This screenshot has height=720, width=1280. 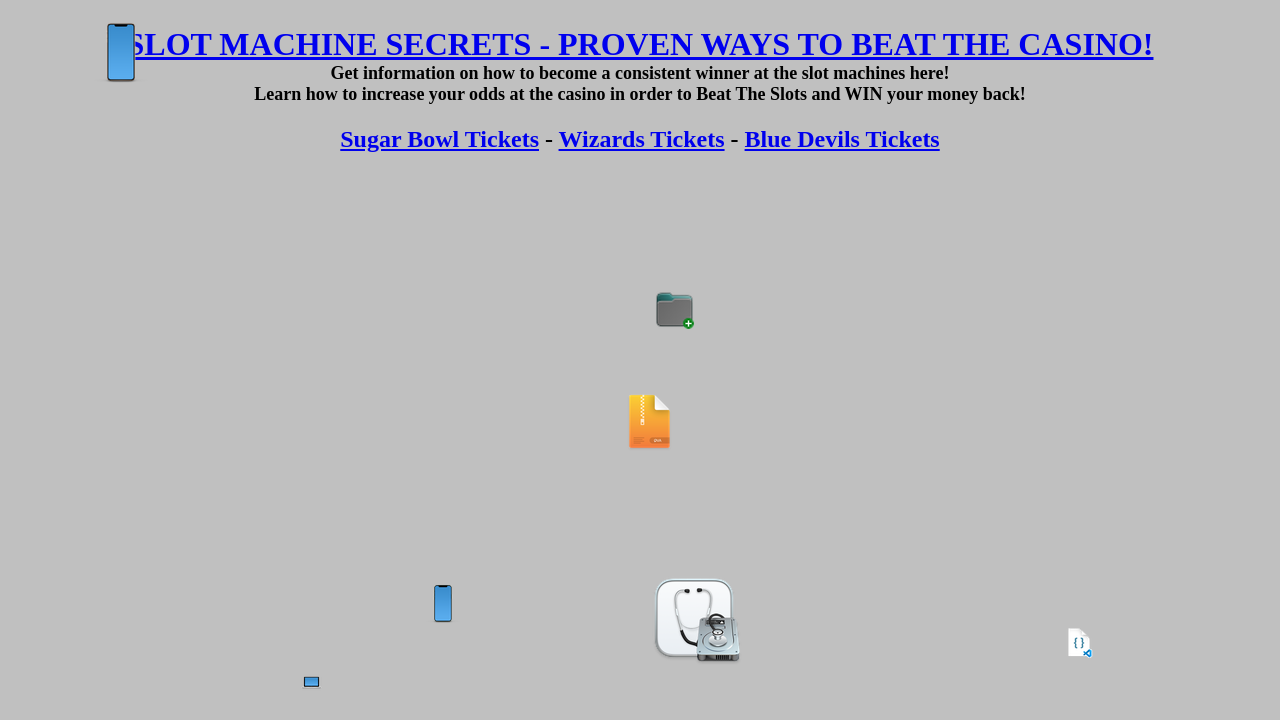 What do you see at coordinates (443, 604) in the screenshot?
I see `iPhone 12 device icon` at bounding box center [443, 604].